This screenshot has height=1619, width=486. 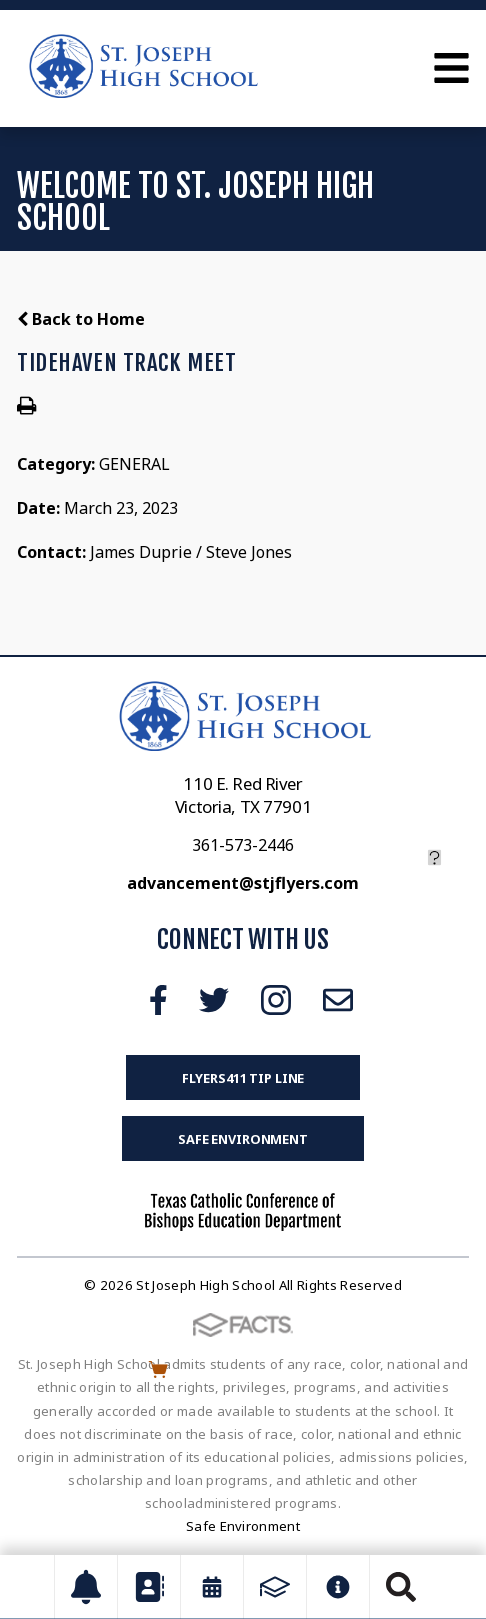 I want to click on view your shopping cart, so click(x=158, y=1369).